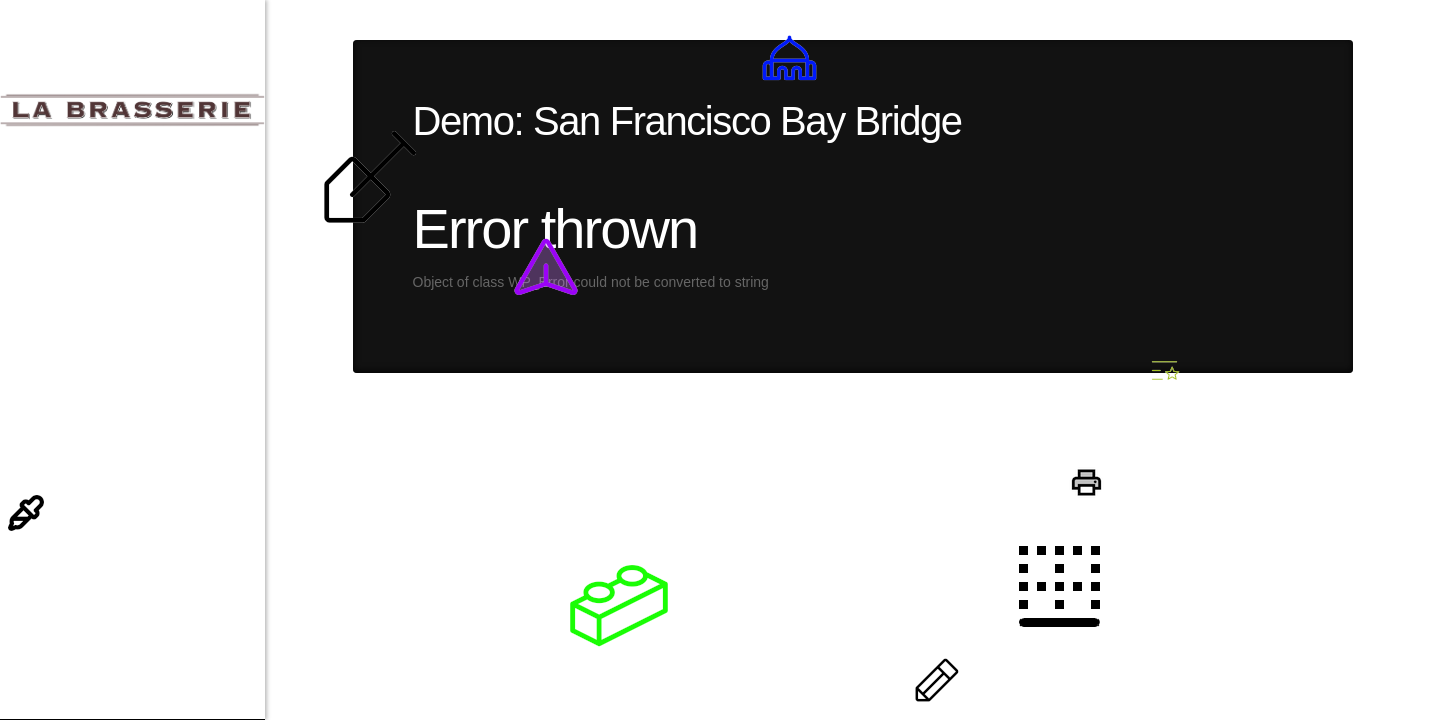 Image resolution: width=1440 pixels, height=720 pixels. I want to click on find nearby mosques, so click(789, 60).